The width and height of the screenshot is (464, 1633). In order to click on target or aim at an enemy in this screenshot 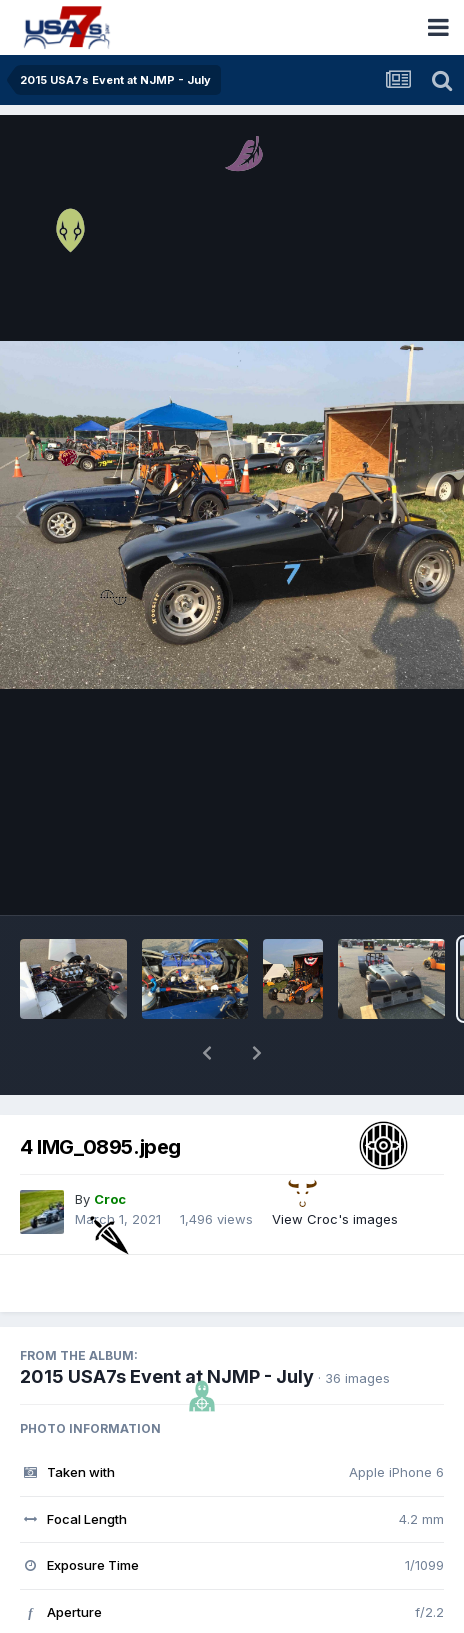, I will do `click(202, 1396)`.